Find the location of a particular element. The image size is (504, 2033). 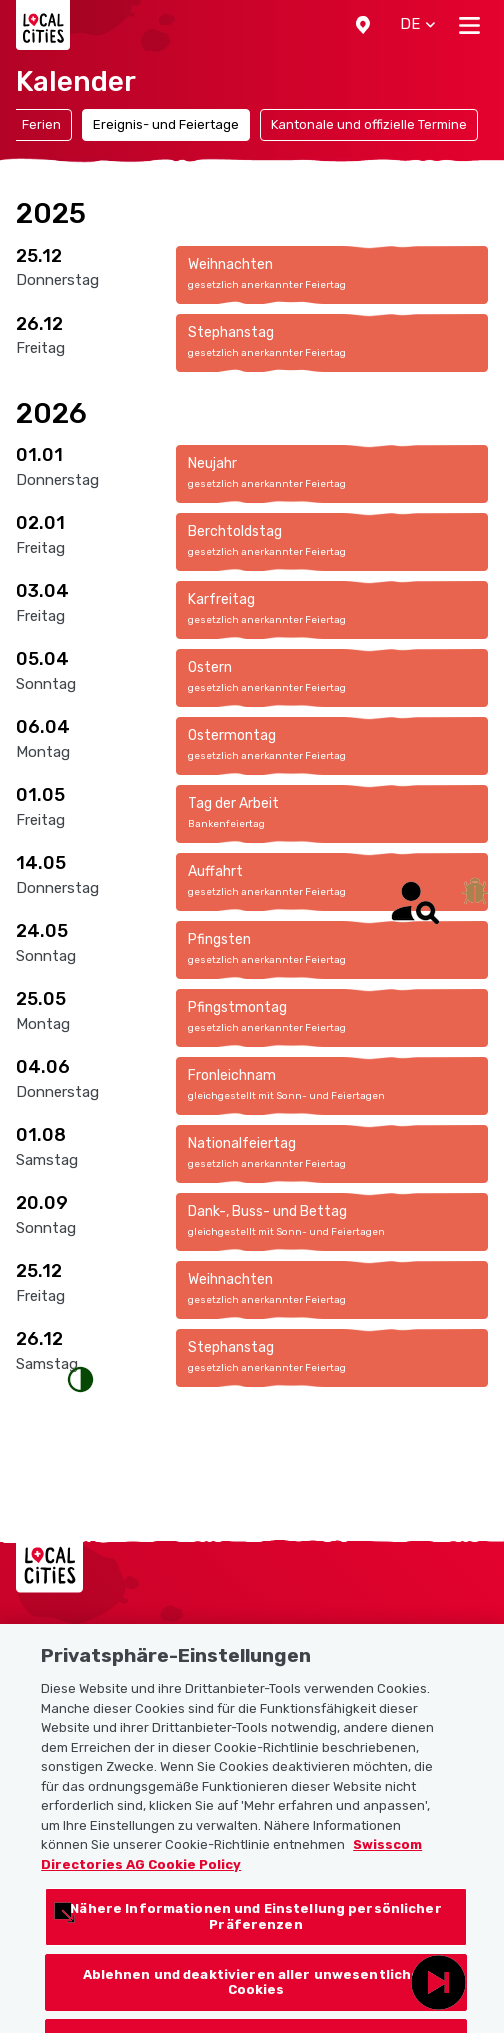

report a bug or issue is located at coordinates (475, 891).